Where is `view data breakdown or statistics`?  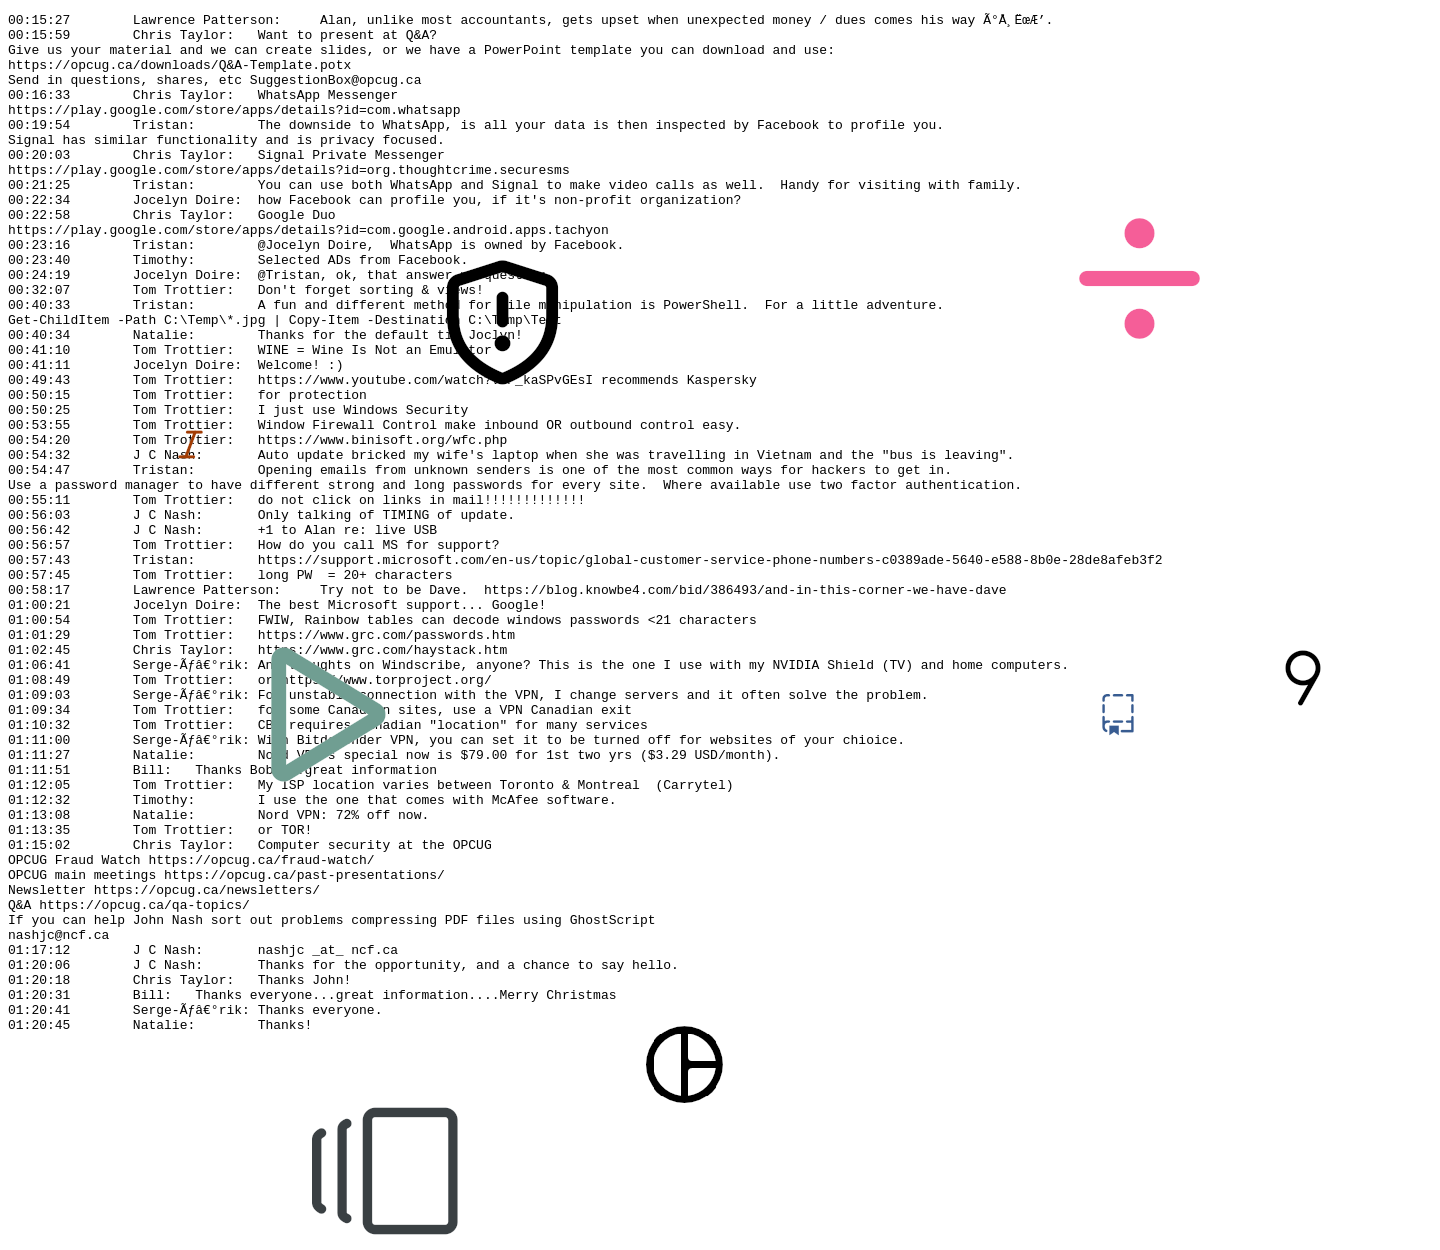
view data breakdown or statistics is located at coordinates (684, 1064).